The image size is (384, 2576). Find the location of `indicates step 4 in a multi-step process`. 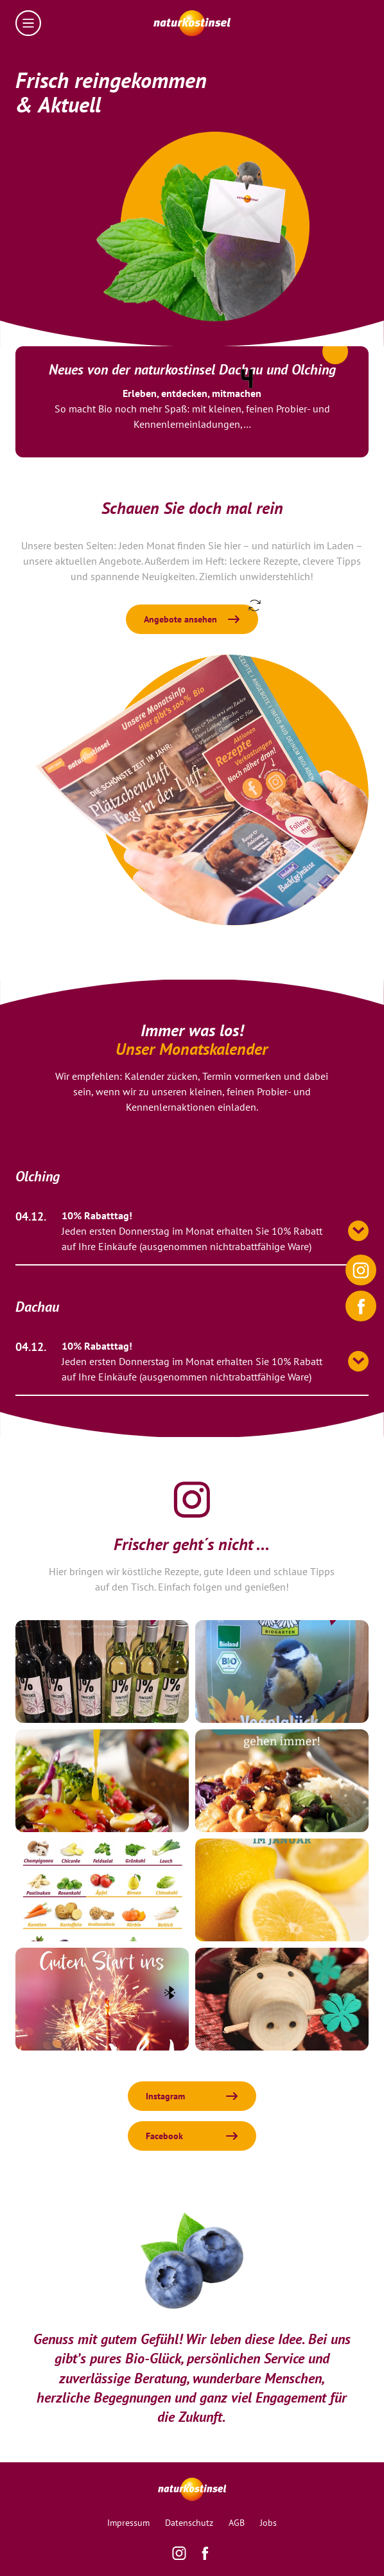

indicates step 4 in a multi-step process is located at coordinates (247, 378).